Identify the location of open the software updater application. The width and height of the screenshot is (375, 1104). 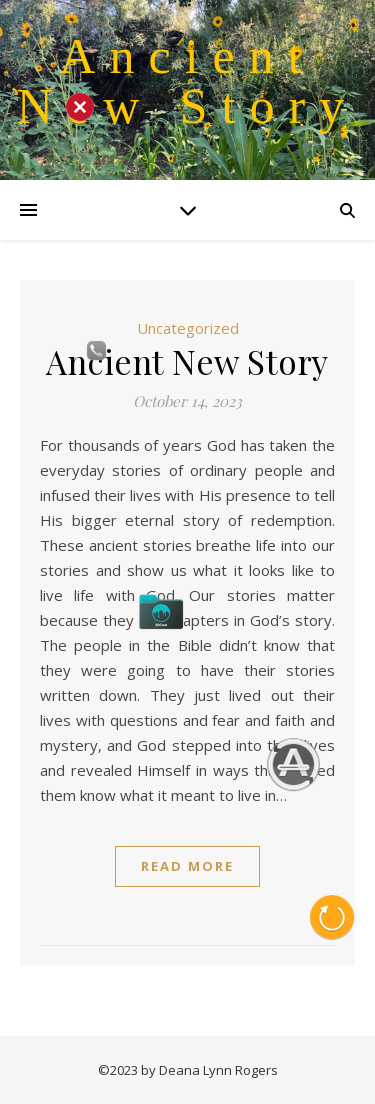
(293, 764).